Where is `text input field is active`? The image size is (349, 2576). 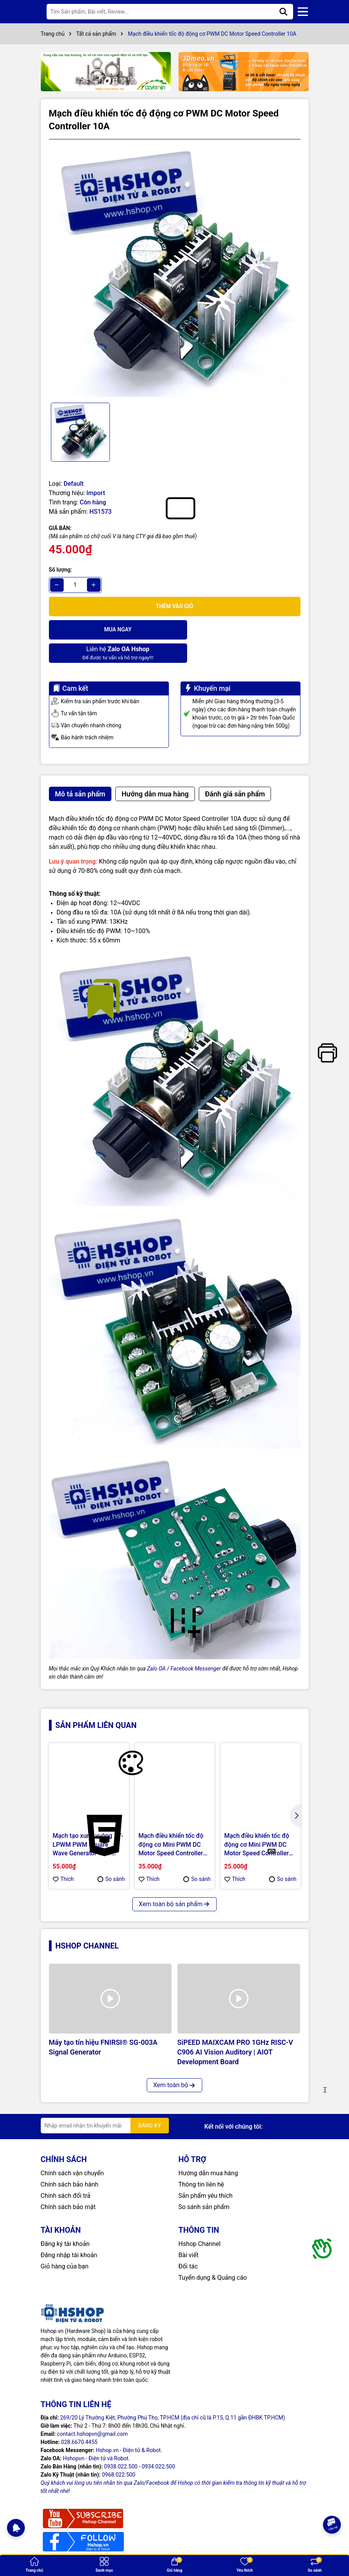
text input field is active is located at coordinates (325, 2090).